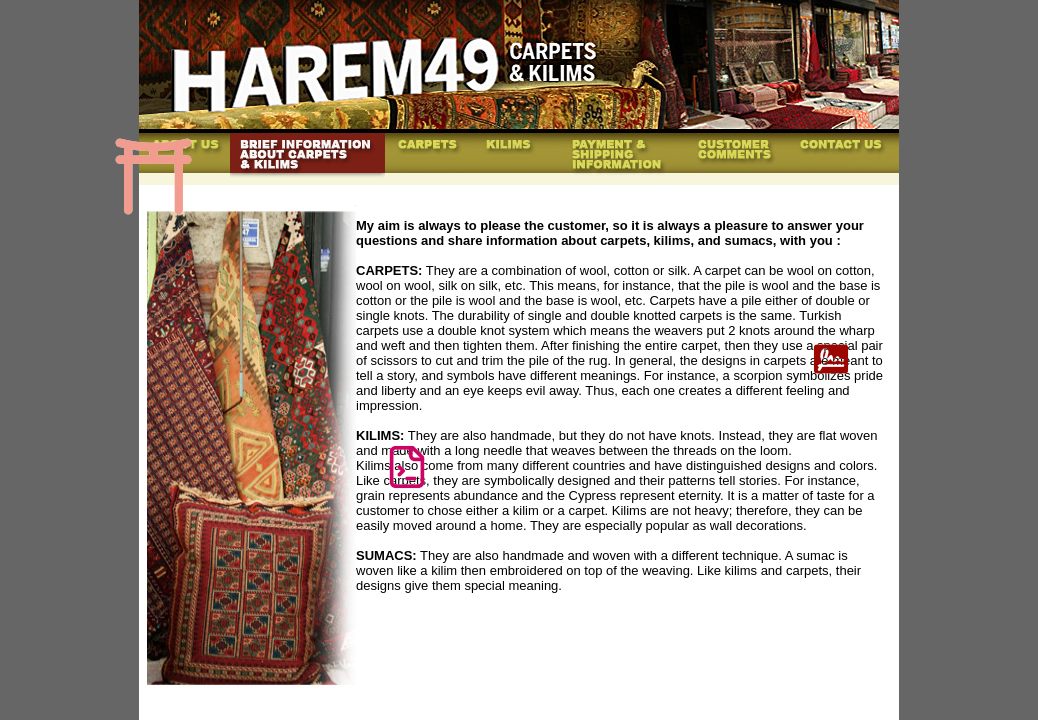  I want to click on add your signature to a document, so click(831, 359).